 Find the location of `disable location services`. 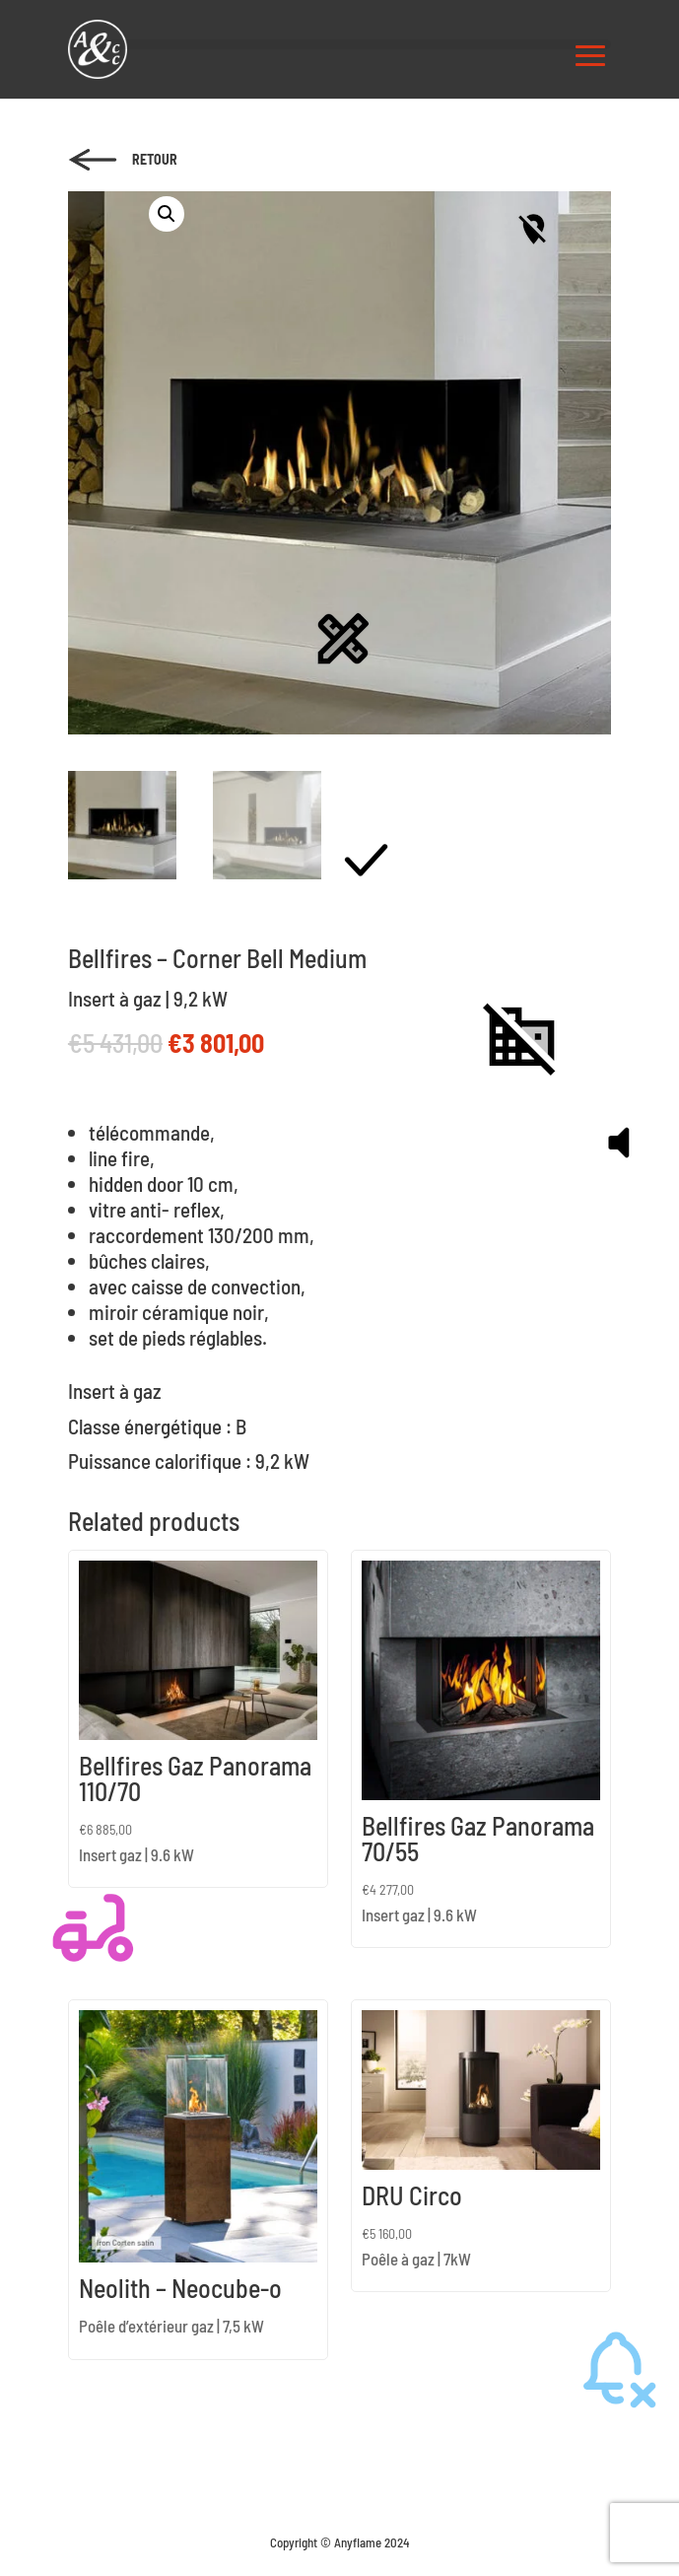

disable location services is located at coordinates (533, 229).